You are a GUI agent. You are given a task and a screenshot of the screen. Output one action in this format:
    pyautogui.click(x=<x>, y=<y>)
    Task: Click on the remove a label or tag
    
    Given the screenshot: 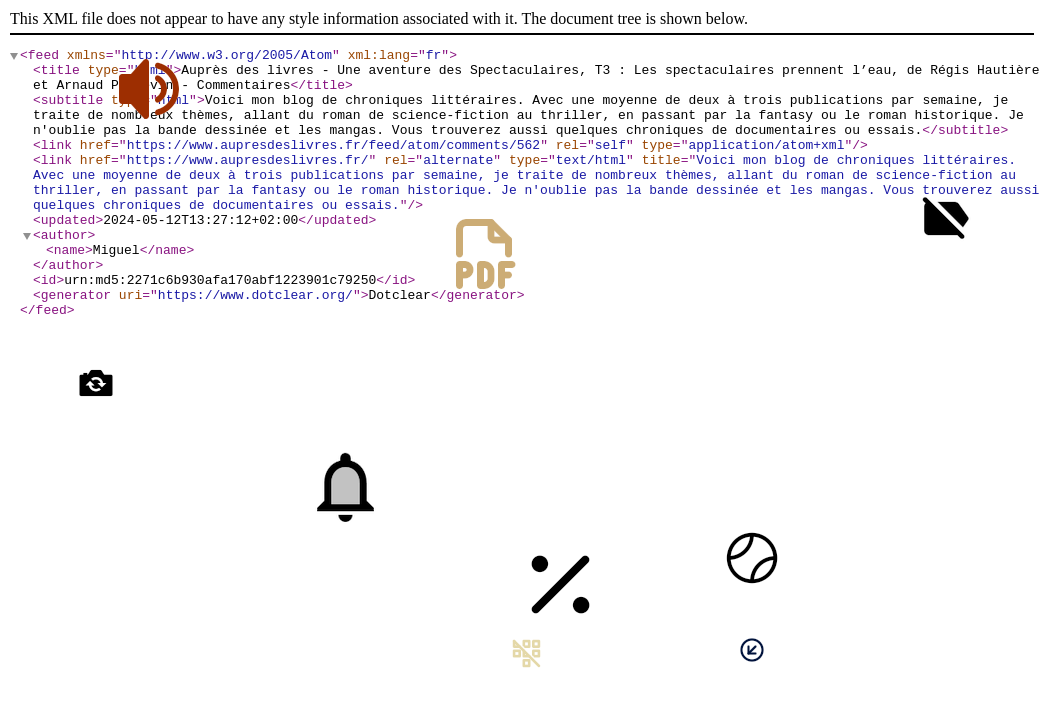 What is the action you would take?
    pyautogui.click(x=945, y=218)
    